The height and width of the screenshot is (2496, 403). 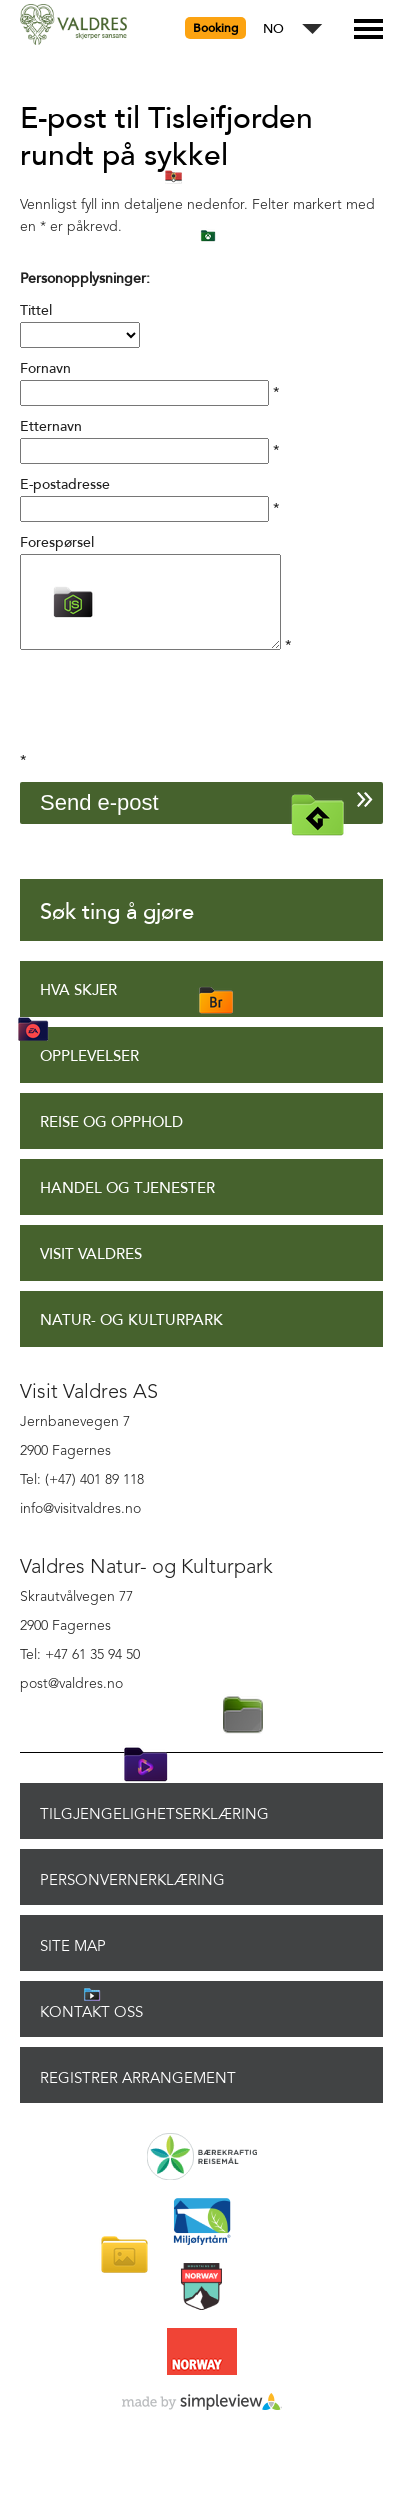 What do you see at coordinates (243, 1714) in the screenshot?
I see `drop files here to add to folder` at bounding box center [243, 1714].